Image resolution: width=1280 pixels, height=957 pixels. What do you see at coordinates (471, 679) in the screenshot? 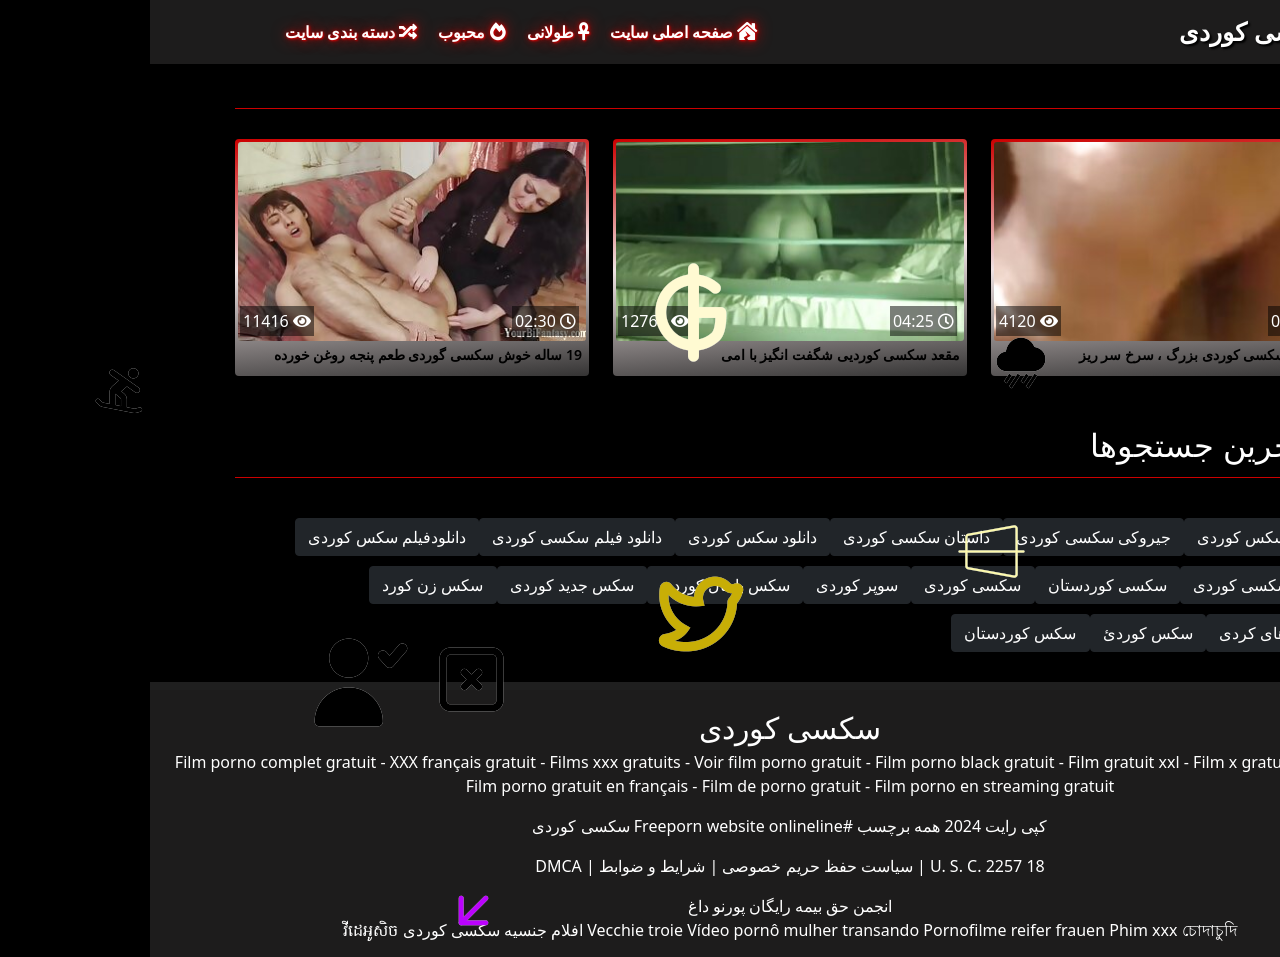
I see `close or dismiss a dialog box` at bounding box center [471, 679].